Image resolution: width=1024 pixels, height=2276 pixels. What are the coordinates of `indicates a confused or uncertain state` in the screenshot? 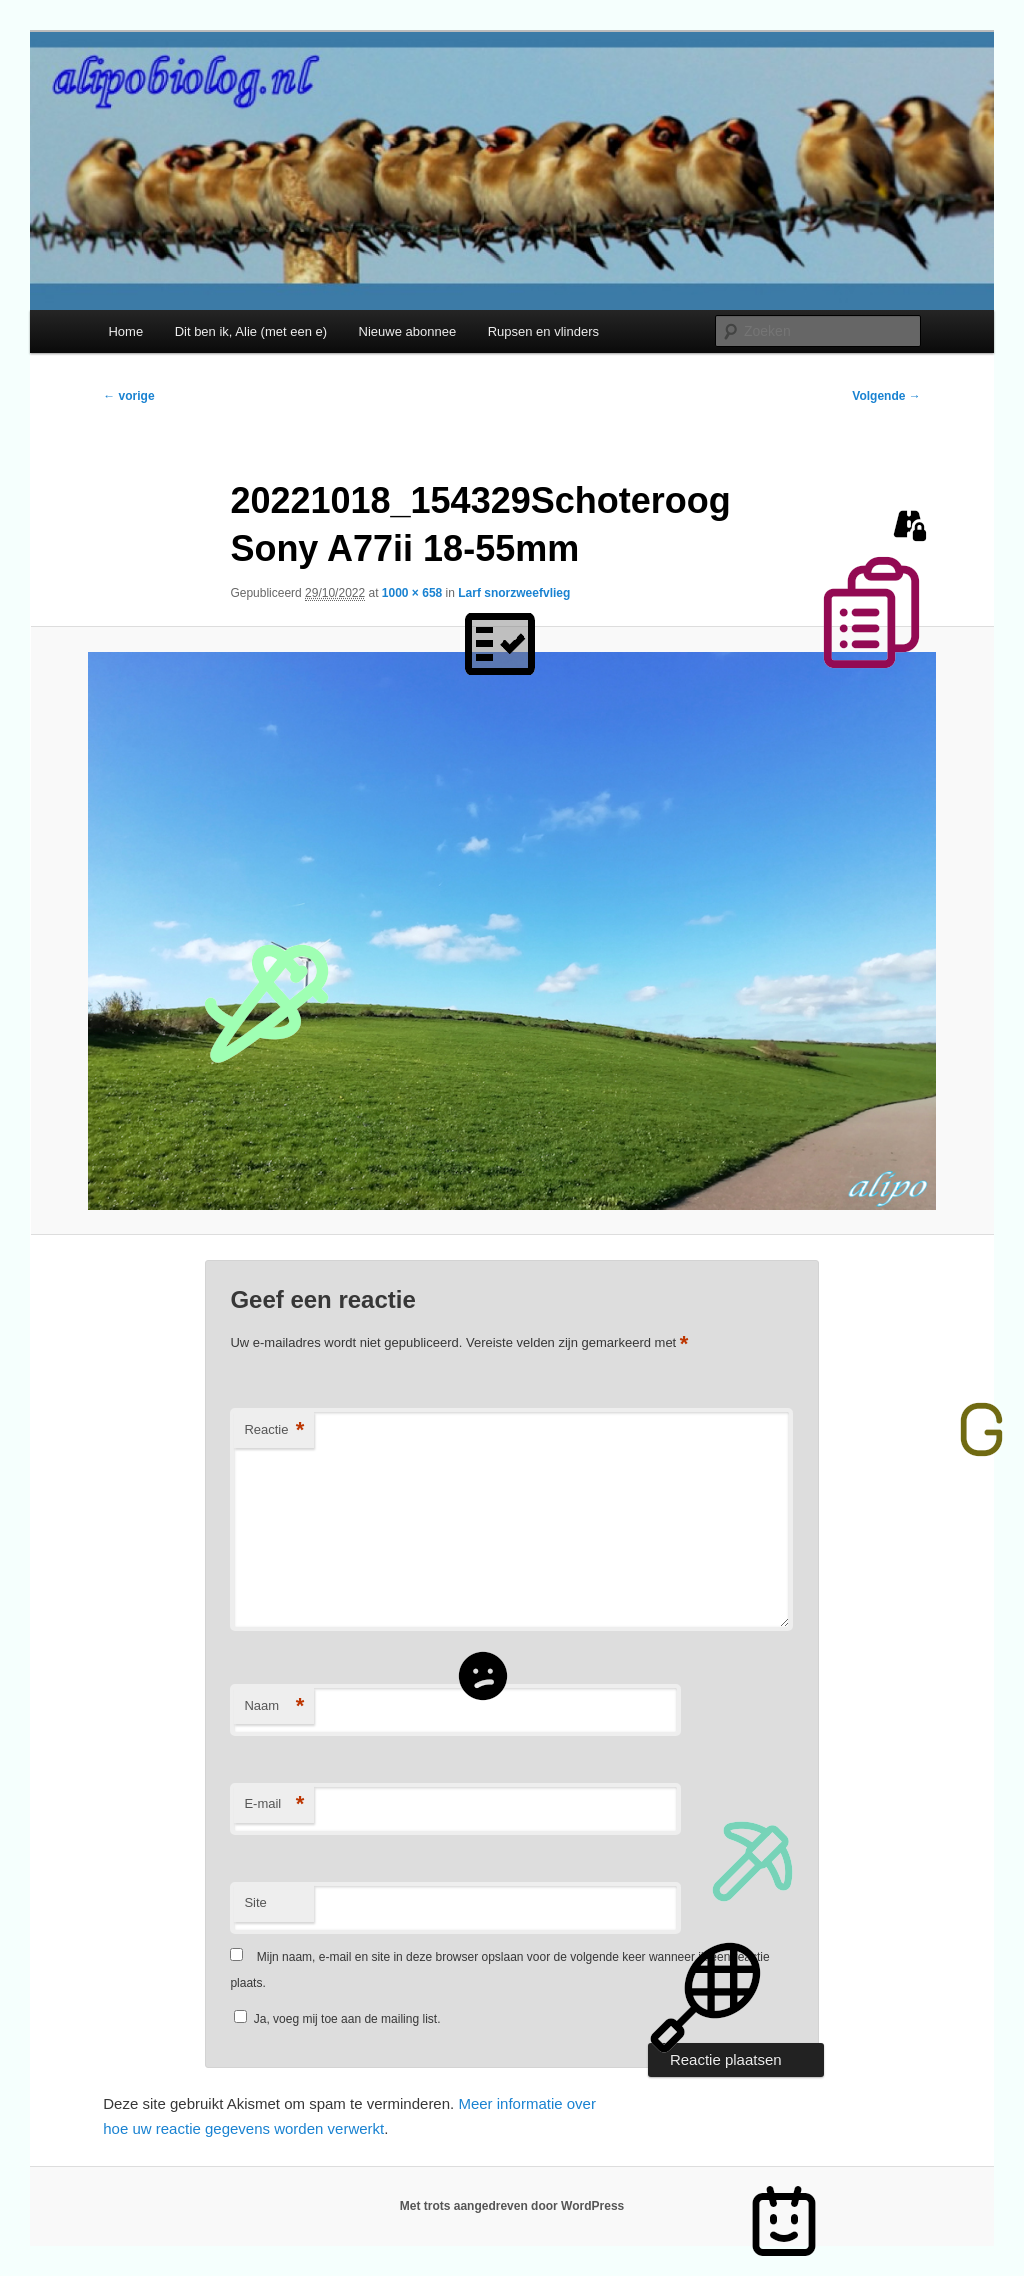 It's located at (483, 1676).